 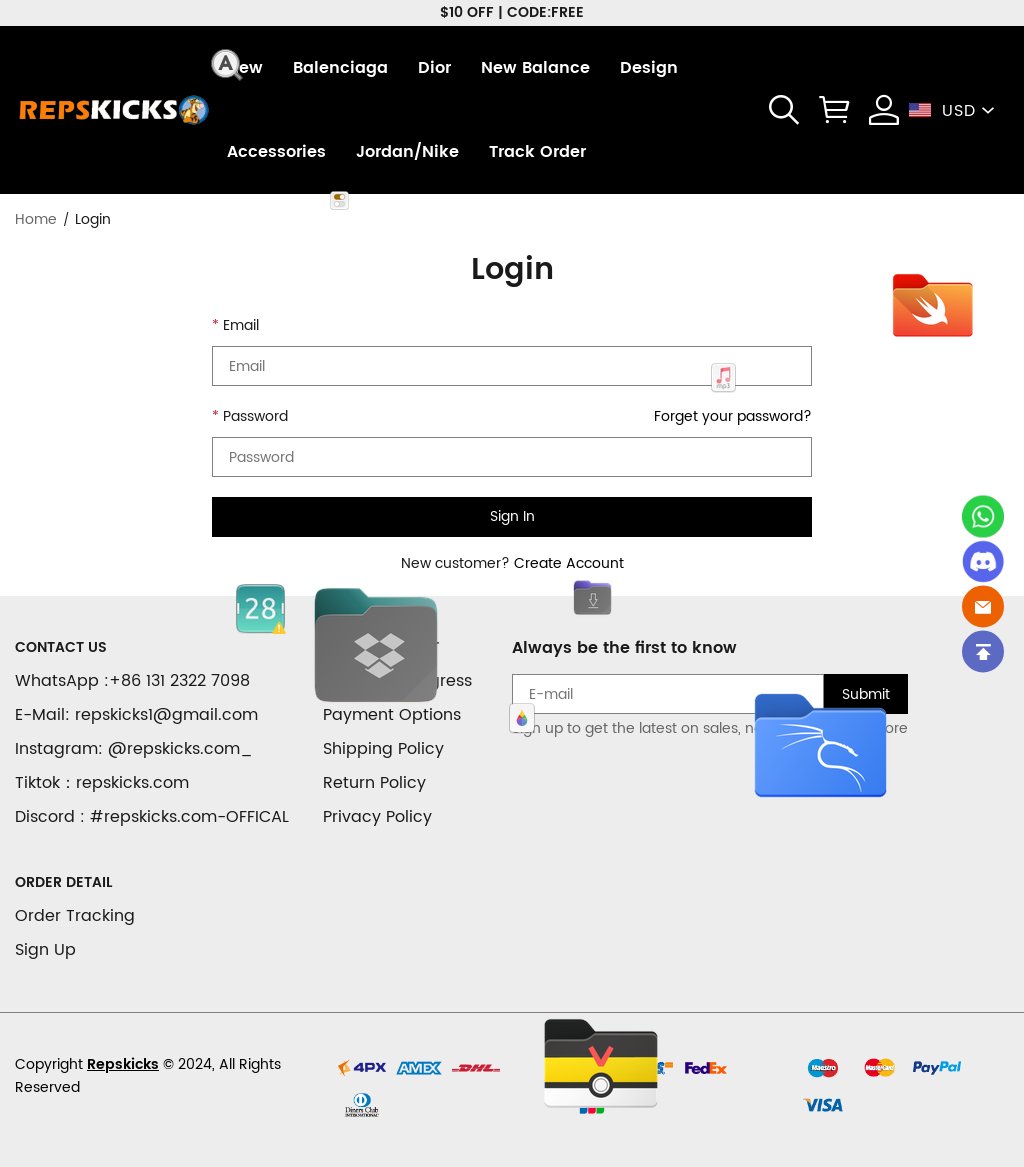 What do you see at coordinates (376, 645) in the screenshot?
I see `open your Dropbox synced folder` at bounding box center [376, 645].